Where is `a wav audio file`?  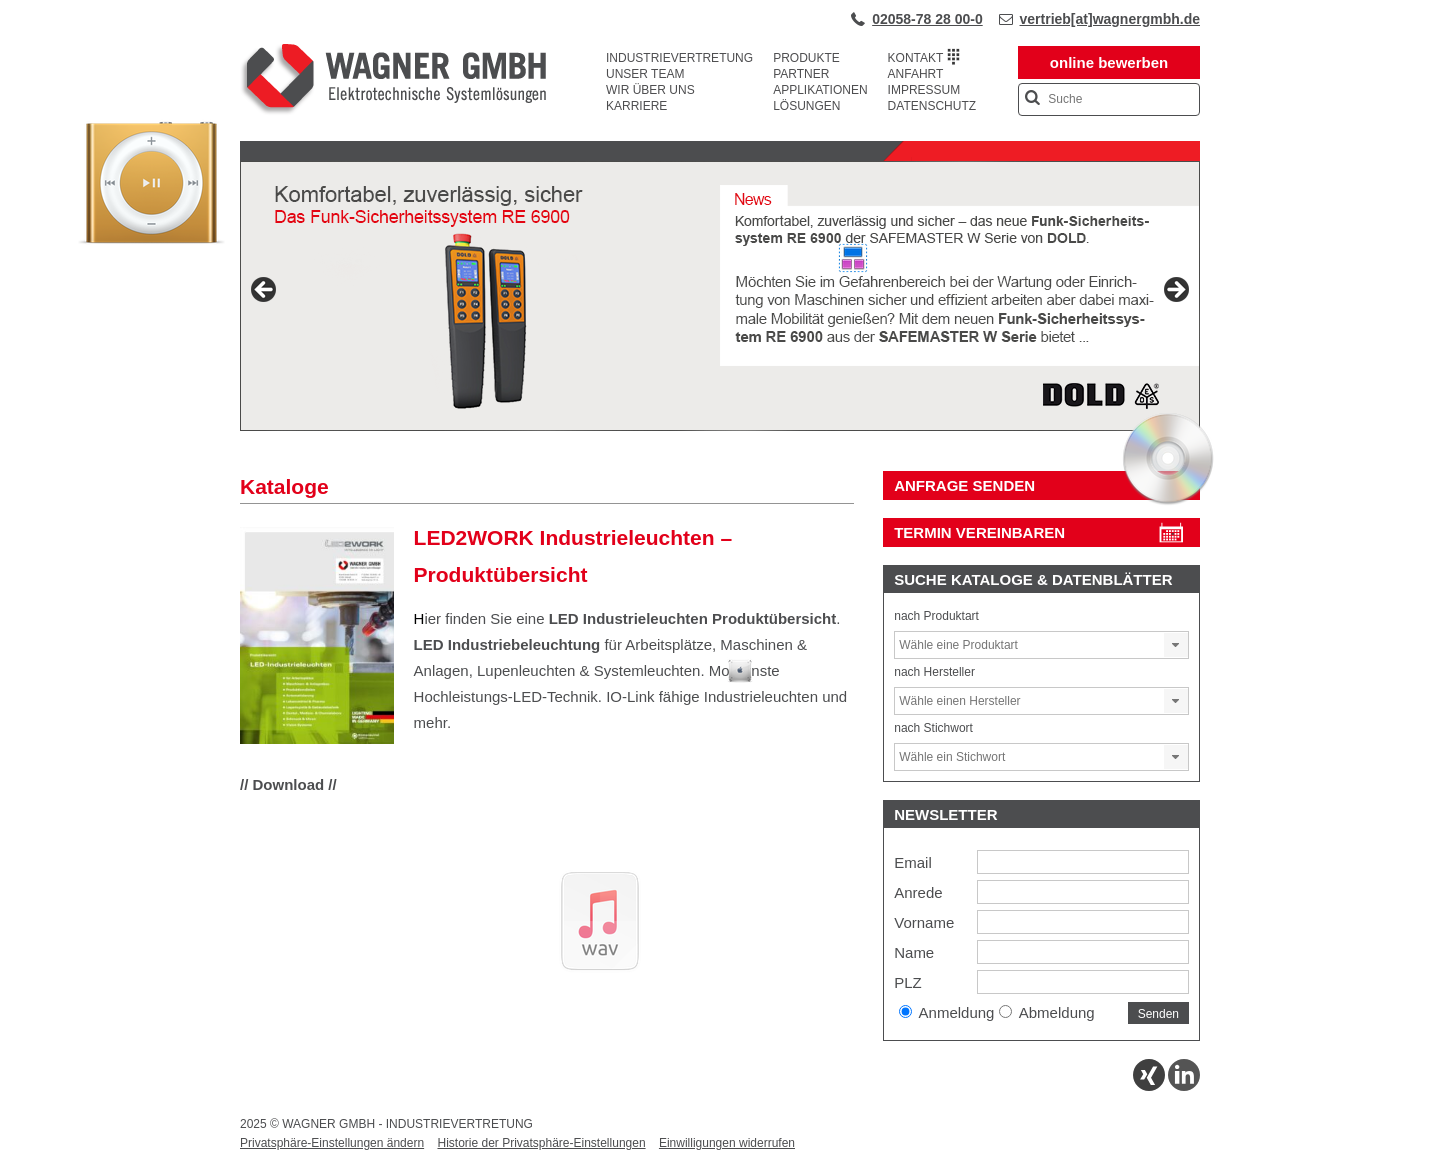
a wav audio file is located at coordinates (600, 921).